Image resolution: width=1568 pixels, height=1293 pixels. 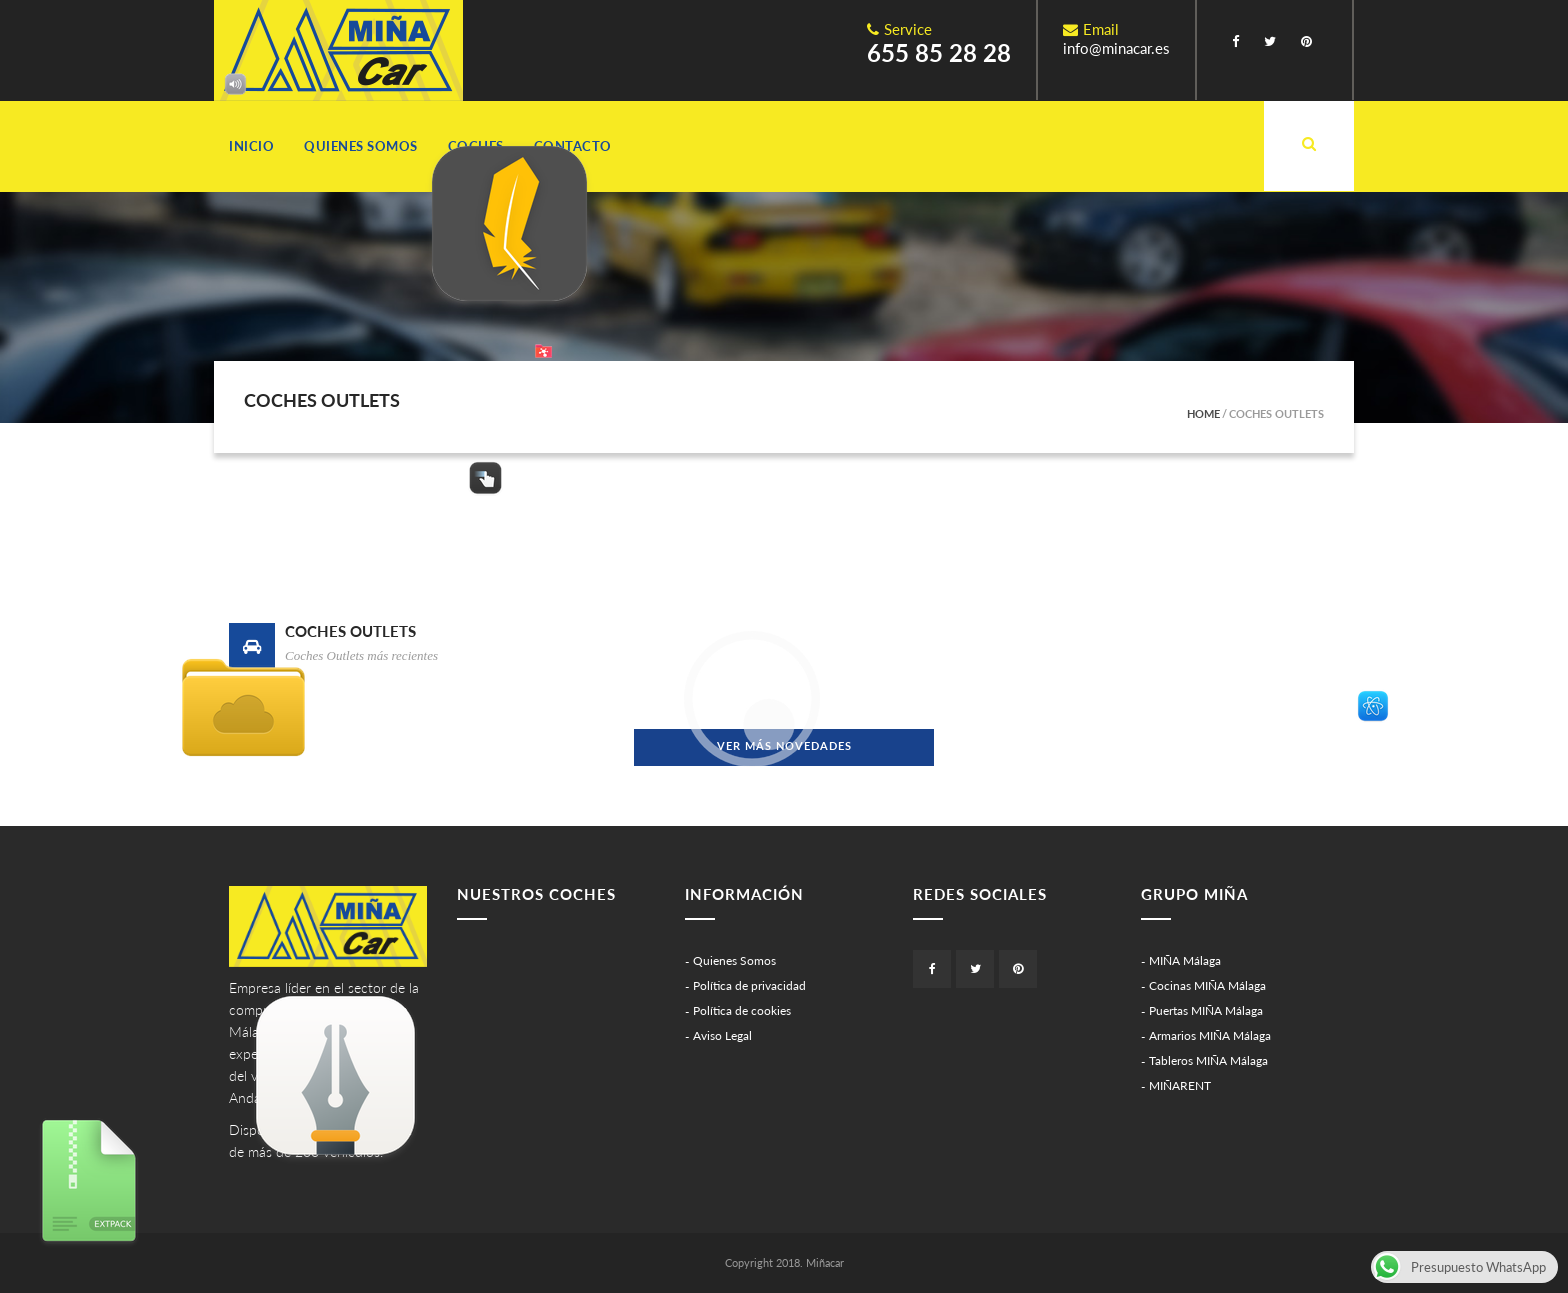 I want to click on open sound preferences, so click(x=235, y=84).